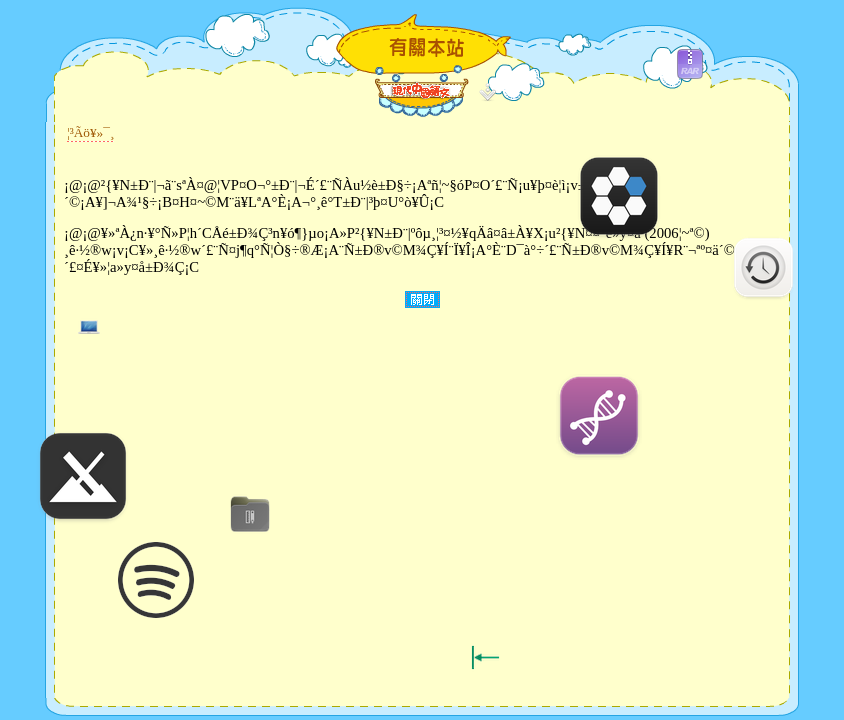 Image resolution: width=844 pixels, height=720 pixels. I want to click on represents a powerbook g4 12-inch laptop device, so click(89, 326).